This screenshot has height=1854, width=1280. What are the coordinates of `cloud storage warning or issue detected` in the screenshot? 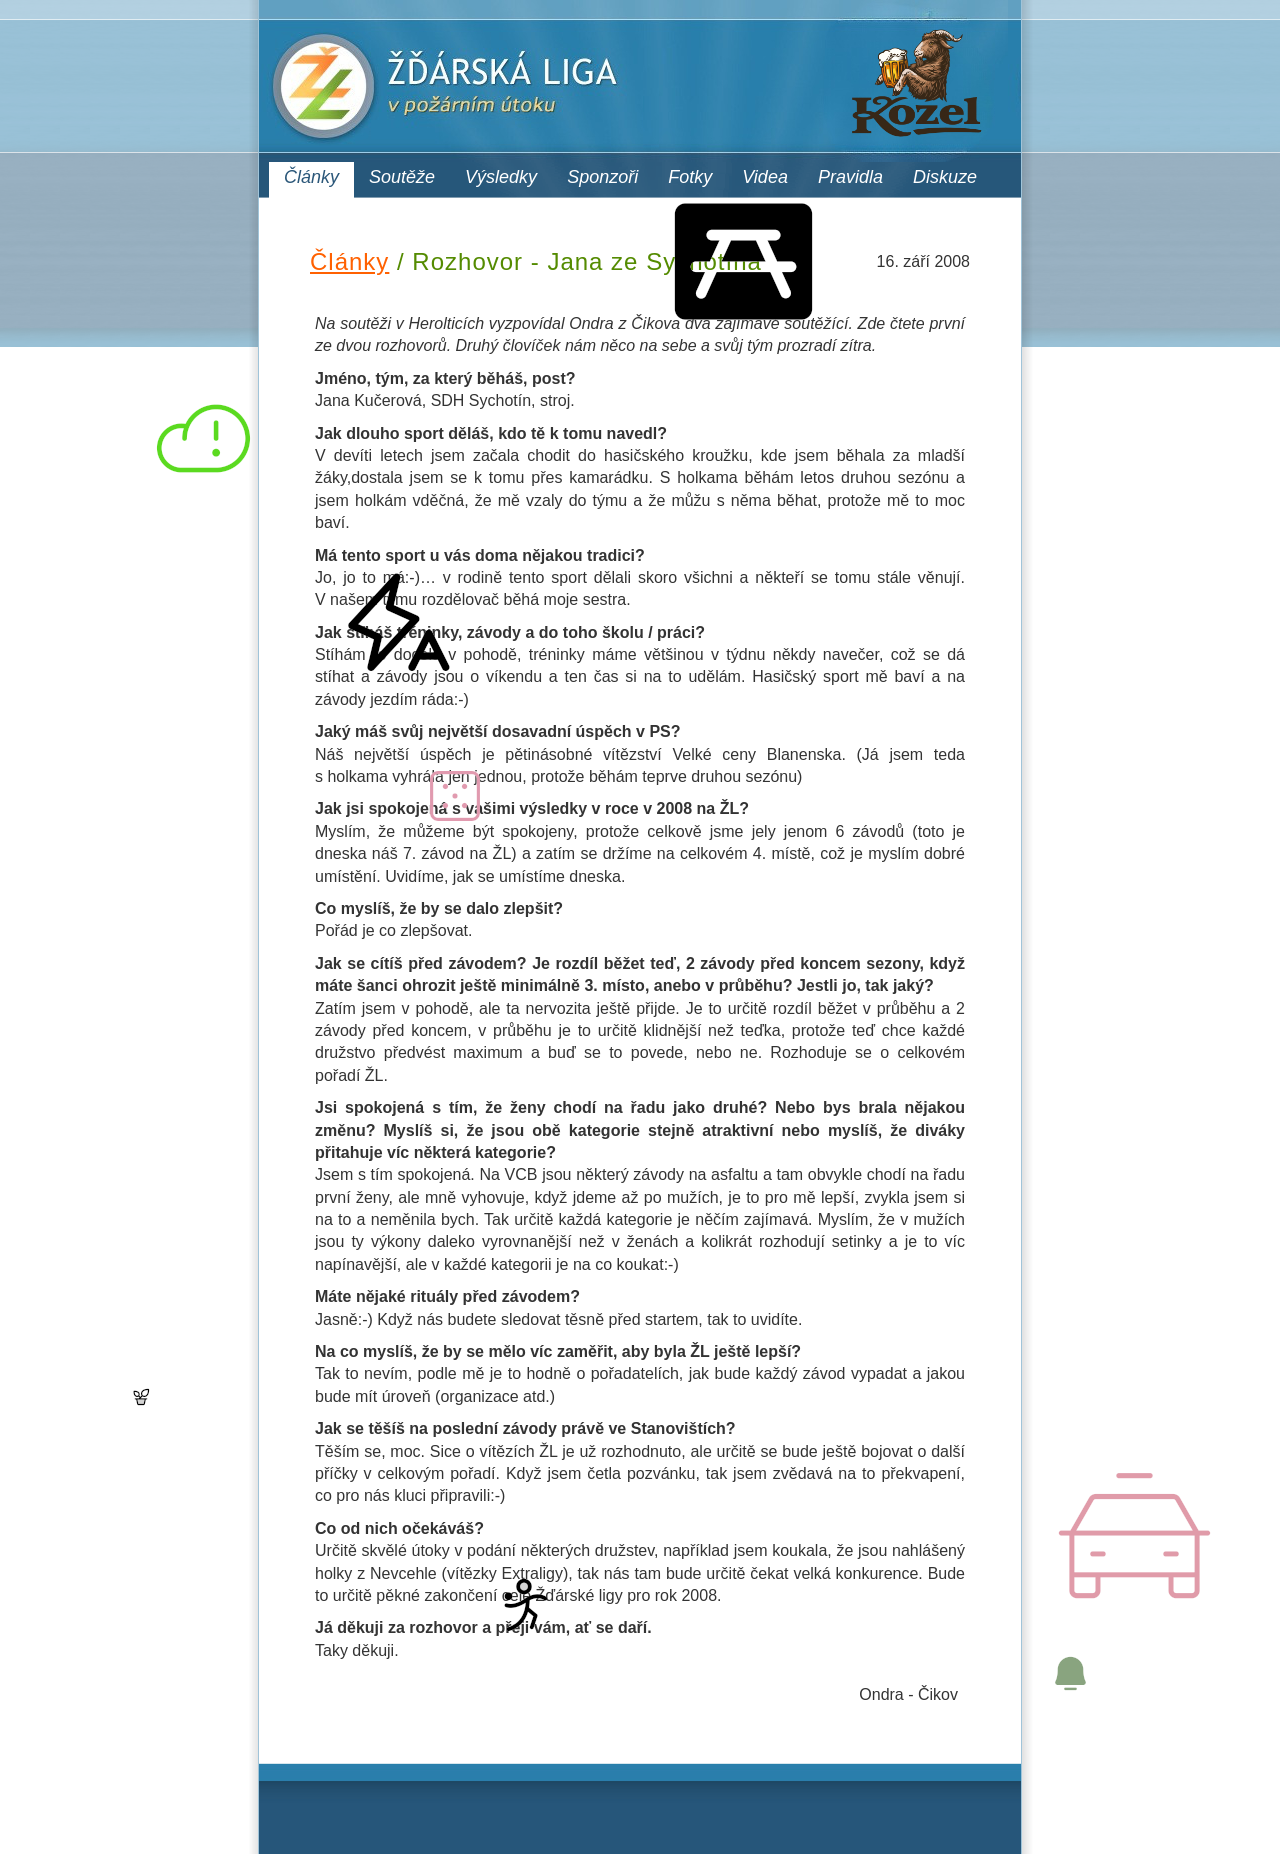 It's located at (203, 438).